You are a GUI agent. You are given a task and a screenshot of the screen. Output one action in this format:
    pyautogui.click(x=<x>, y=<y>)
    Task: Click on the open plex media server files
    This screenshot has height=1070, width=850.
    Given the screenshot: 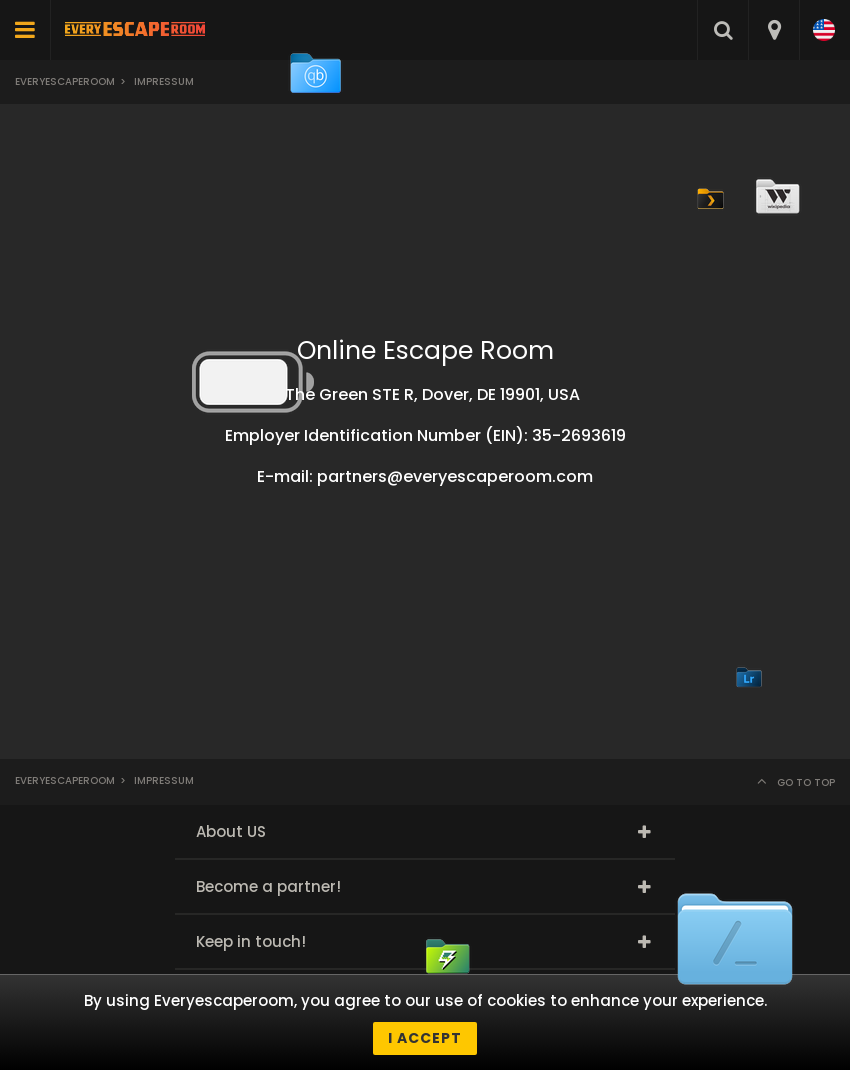 What is the action you would take?
    pyautogui.click(x=710, y=199)
    